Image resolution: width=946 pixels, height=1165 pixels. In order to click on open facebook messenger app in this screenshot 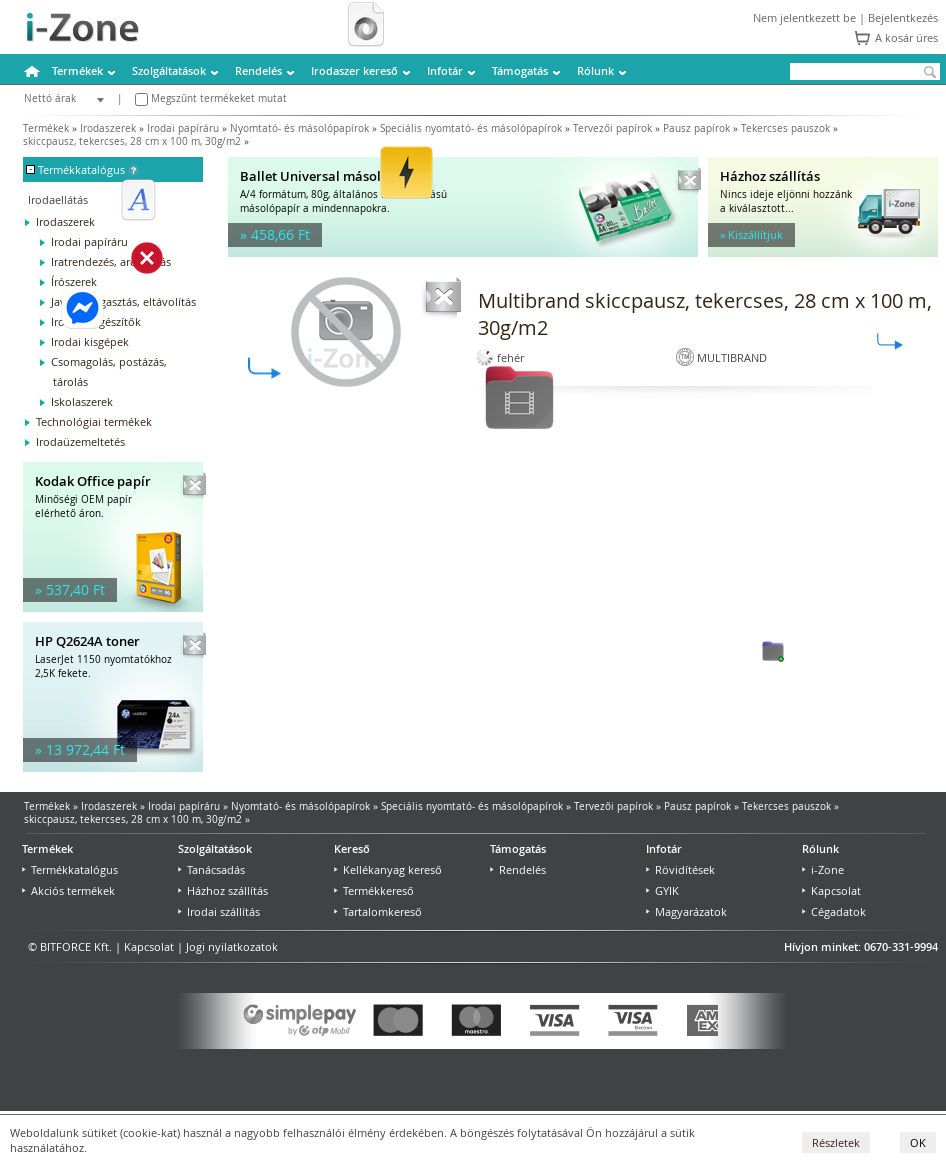, I will do `click(82, 307)`.